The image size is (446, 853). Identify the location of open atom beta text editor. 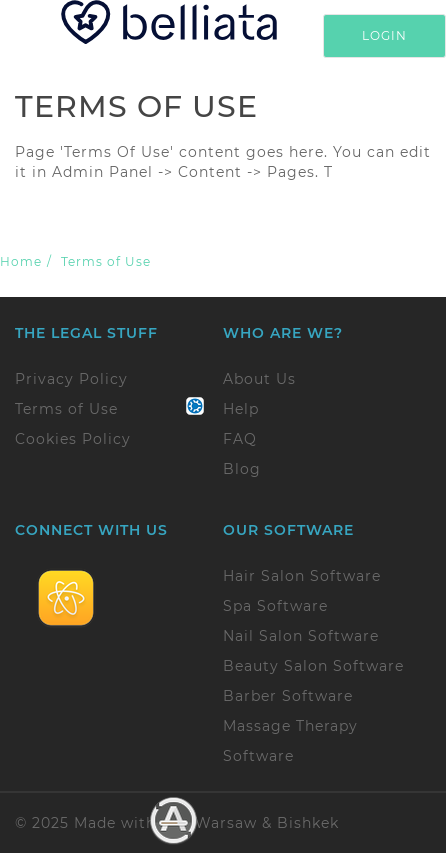
(66, 598).